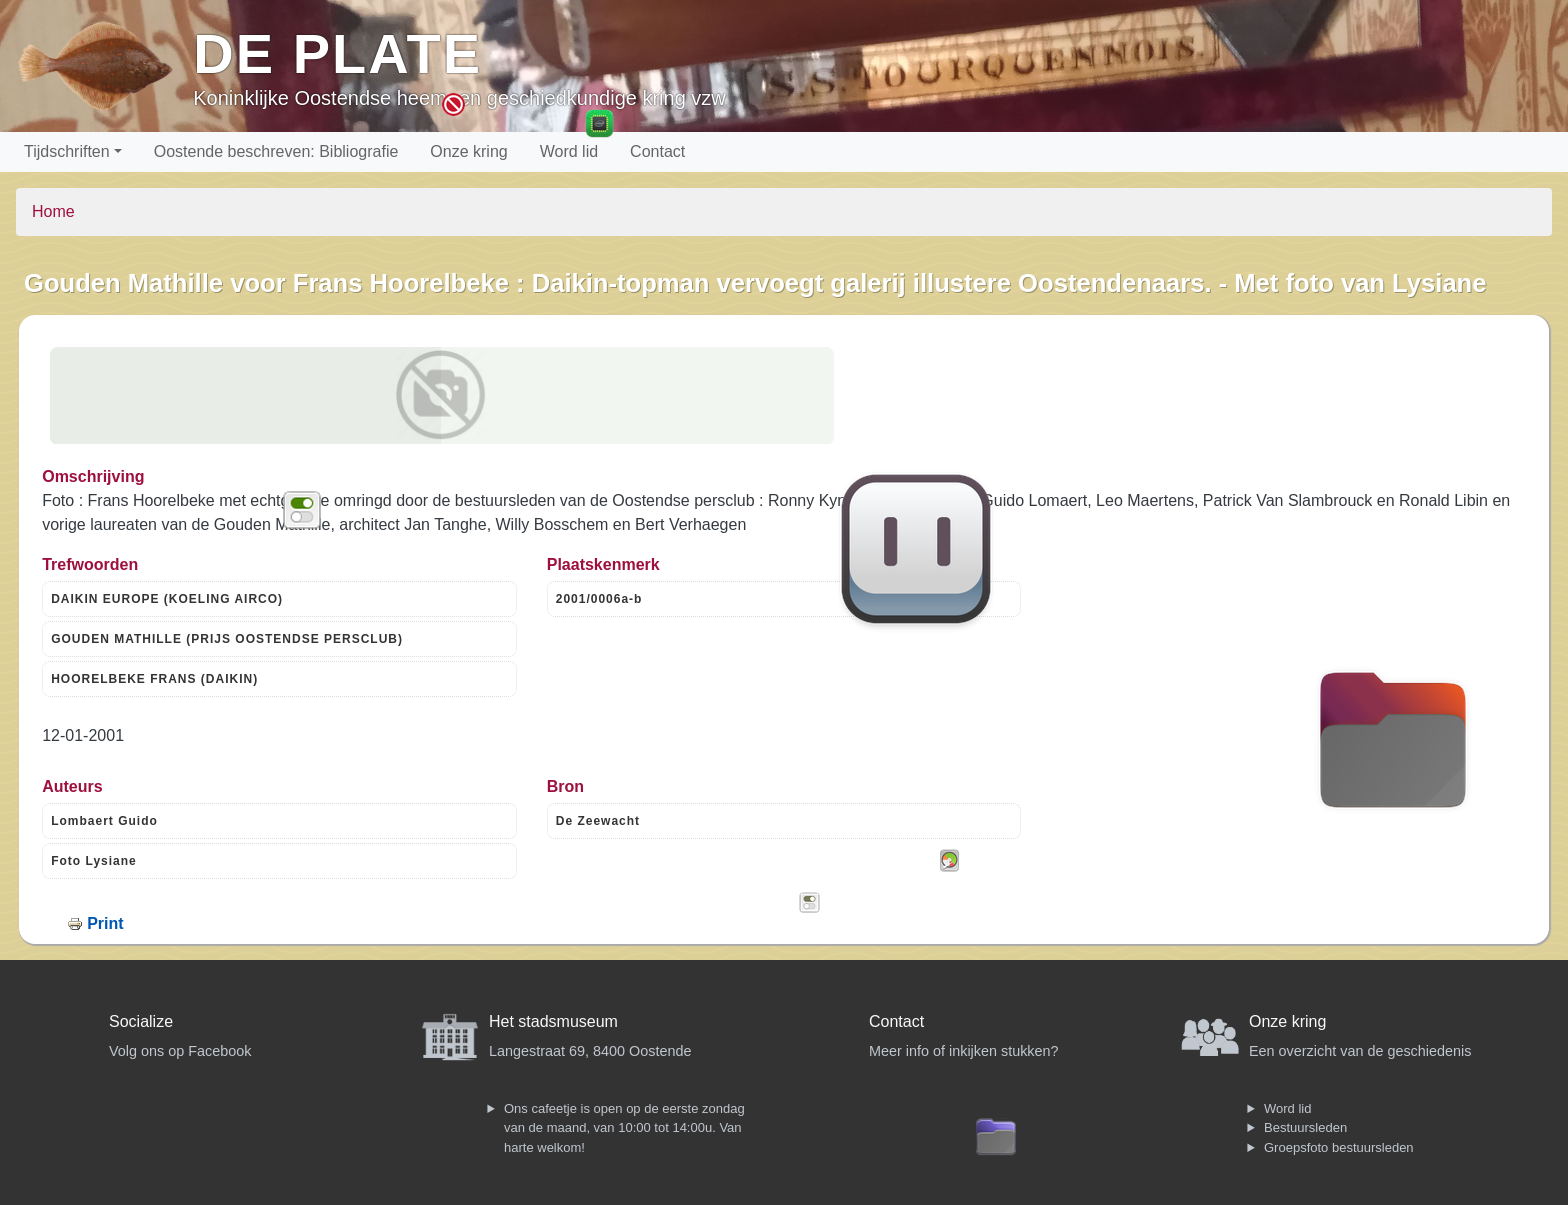 The height and width of the screenshot is (1205, 1568). What do you see at coordinates (453, 104) in the screenshot?
I see `delete selected email message` at bounding box center [453, 104].